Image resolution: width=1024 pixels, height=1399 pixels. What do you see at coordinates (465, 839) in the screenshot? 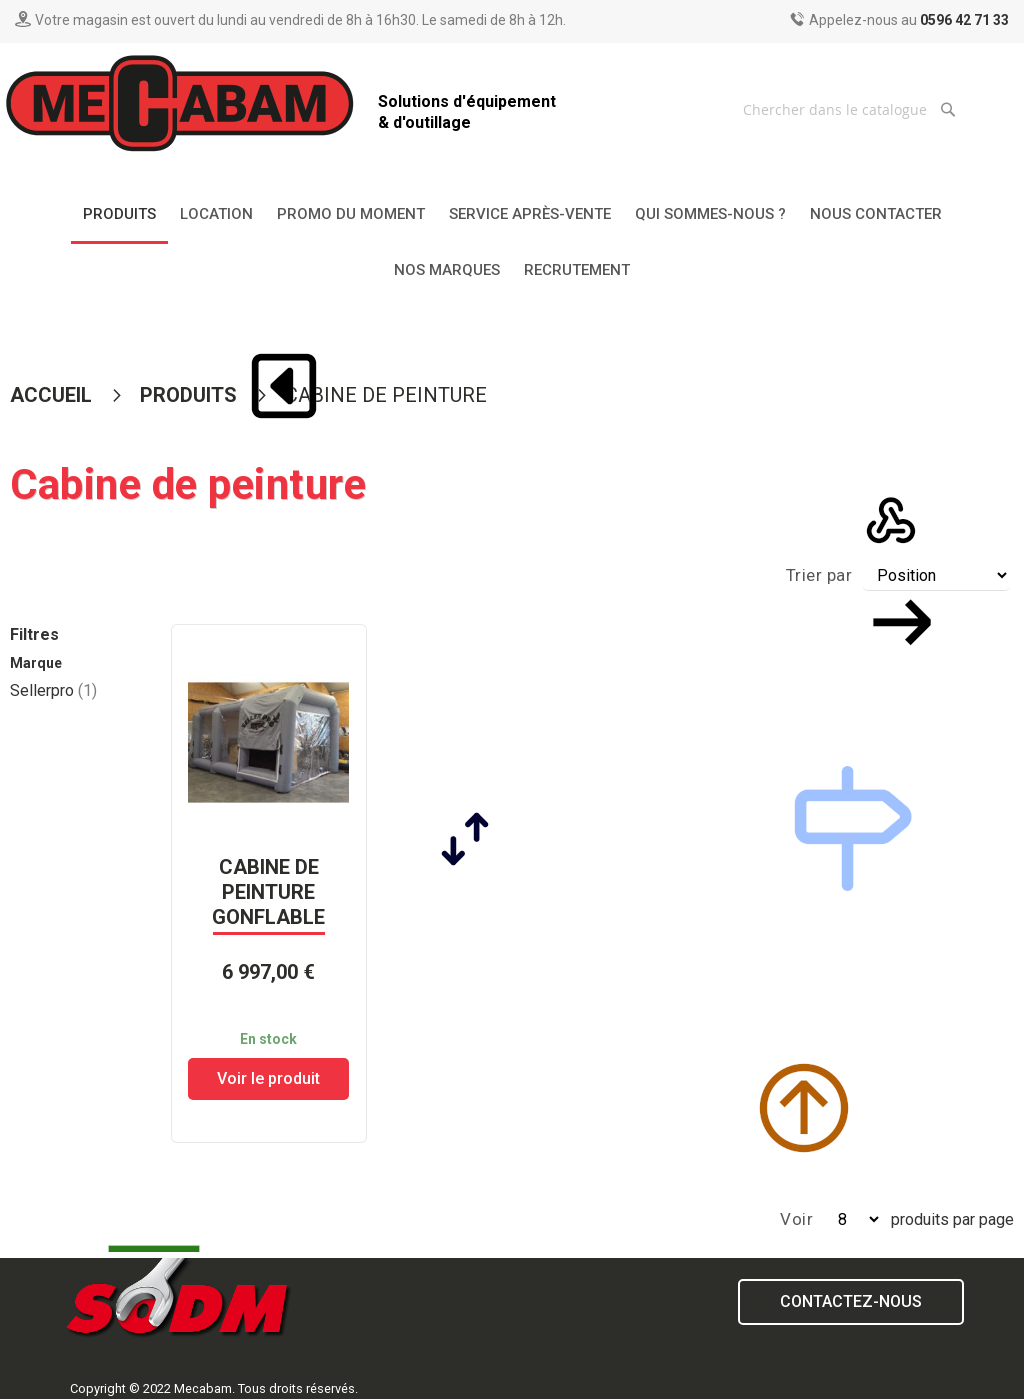
I see `indicates mobile data connection status` at bounding box center [465, 839].